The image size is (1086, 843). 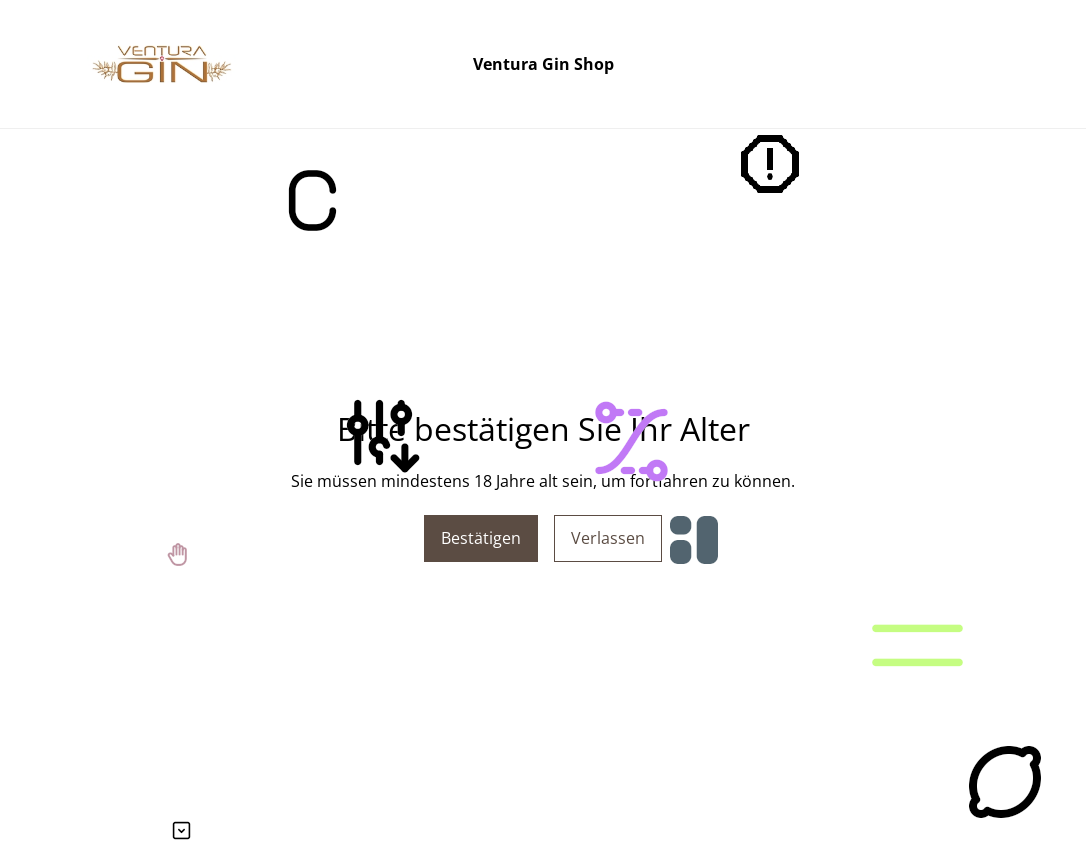 I want to click on indicates citrus or lemon flavor, so click(x=1005, y=782).